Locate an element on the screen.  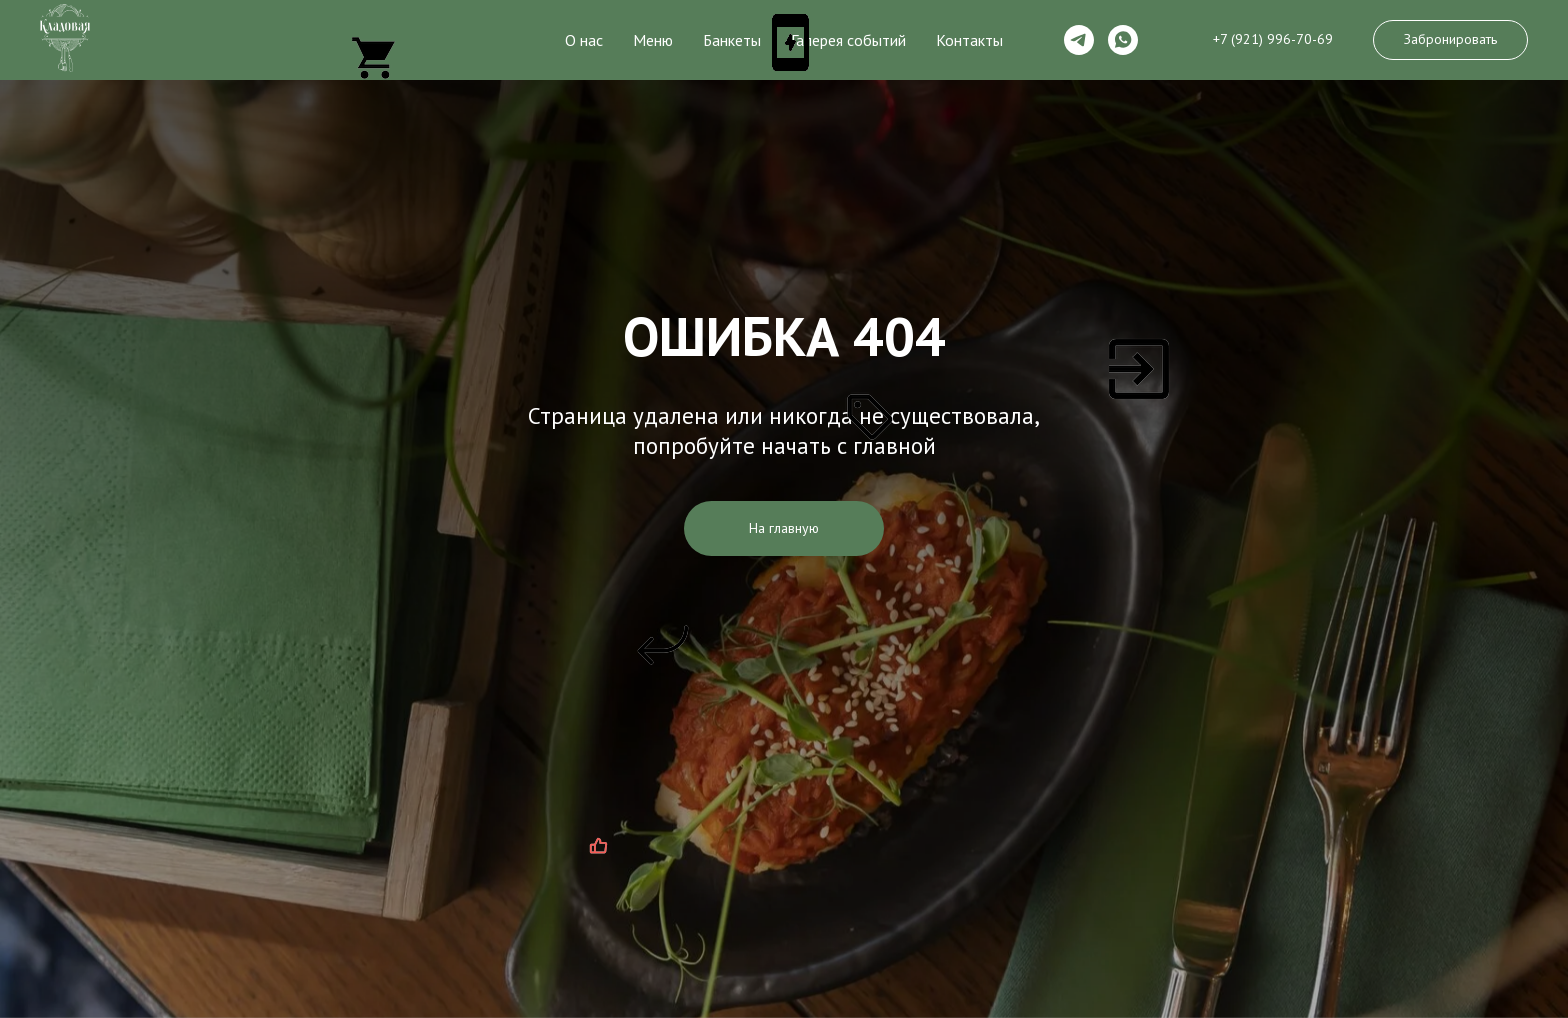
find nearby charging stations is located at coordinates (790, 42).